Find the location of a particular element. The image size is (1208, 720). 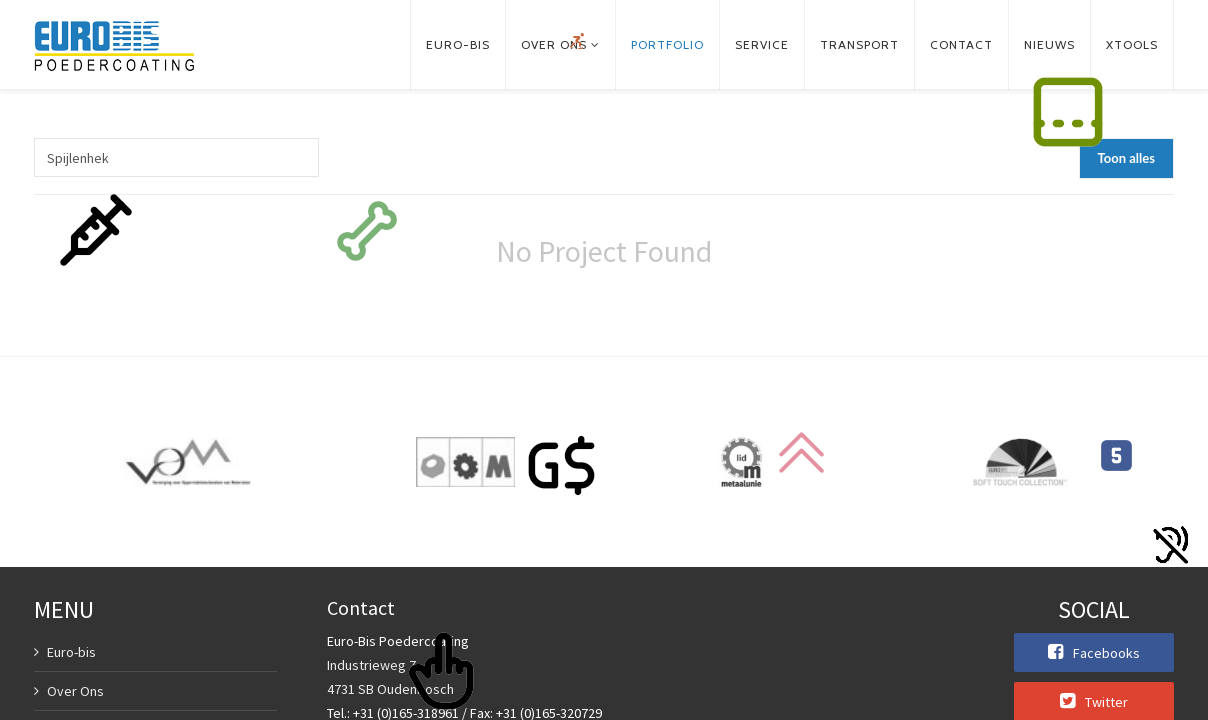

toggle bottom navigation bar off is located at coordinates (1068, 112).